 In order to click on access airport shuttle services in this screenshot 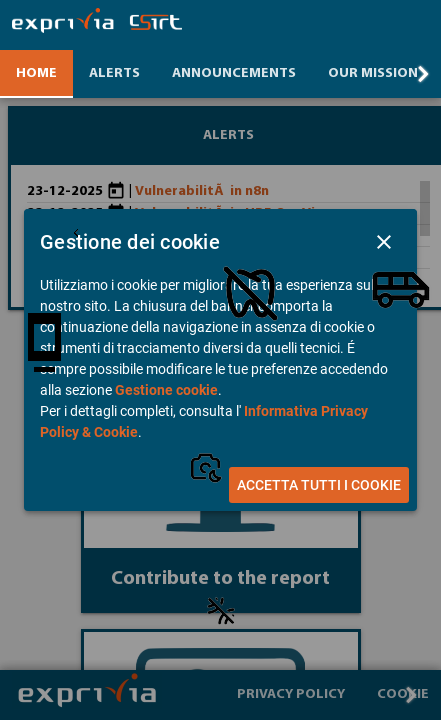, I will do `click(401, 290)`.